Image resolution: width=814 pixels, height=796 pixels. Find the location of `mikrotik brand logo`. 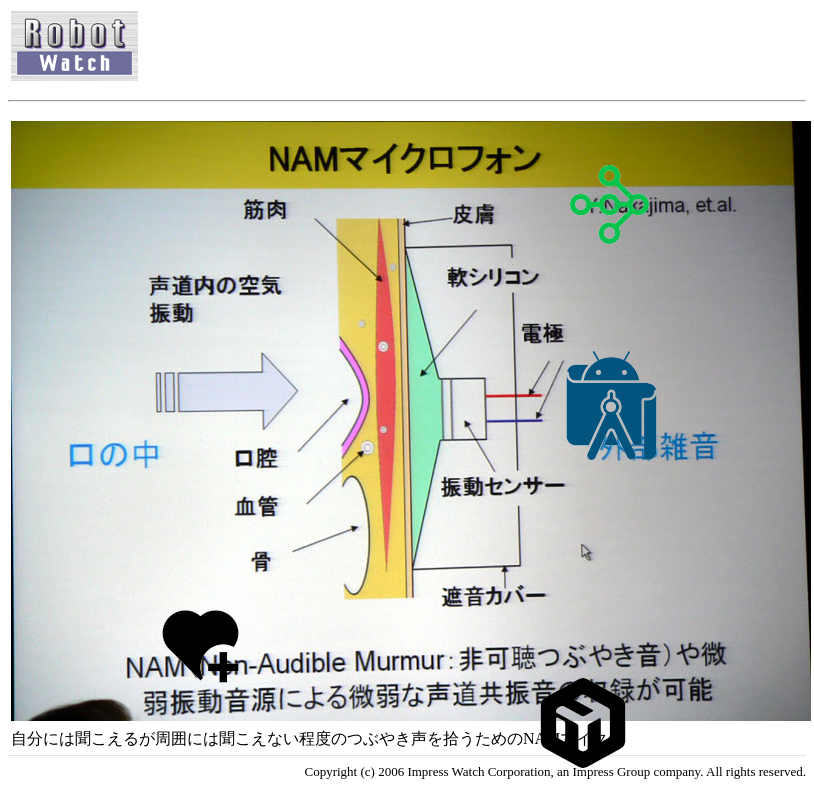

mikrotik brand logo is located at coordinates (583, 723).